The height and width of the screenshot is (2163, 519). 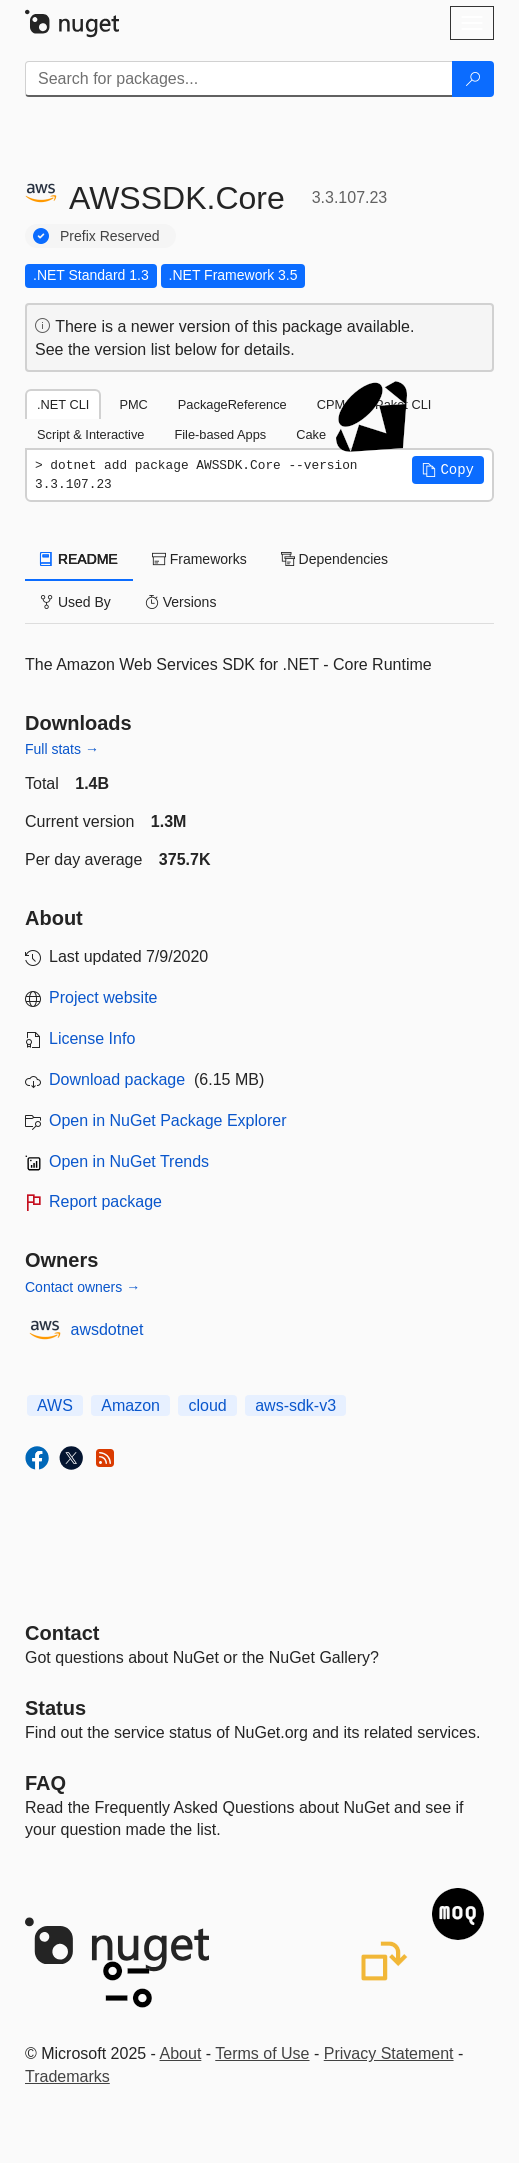 What do you see at coordinates (371, 416) in the screenshot?
I see `ruby programming language logo` at bounding box center [371, 416].